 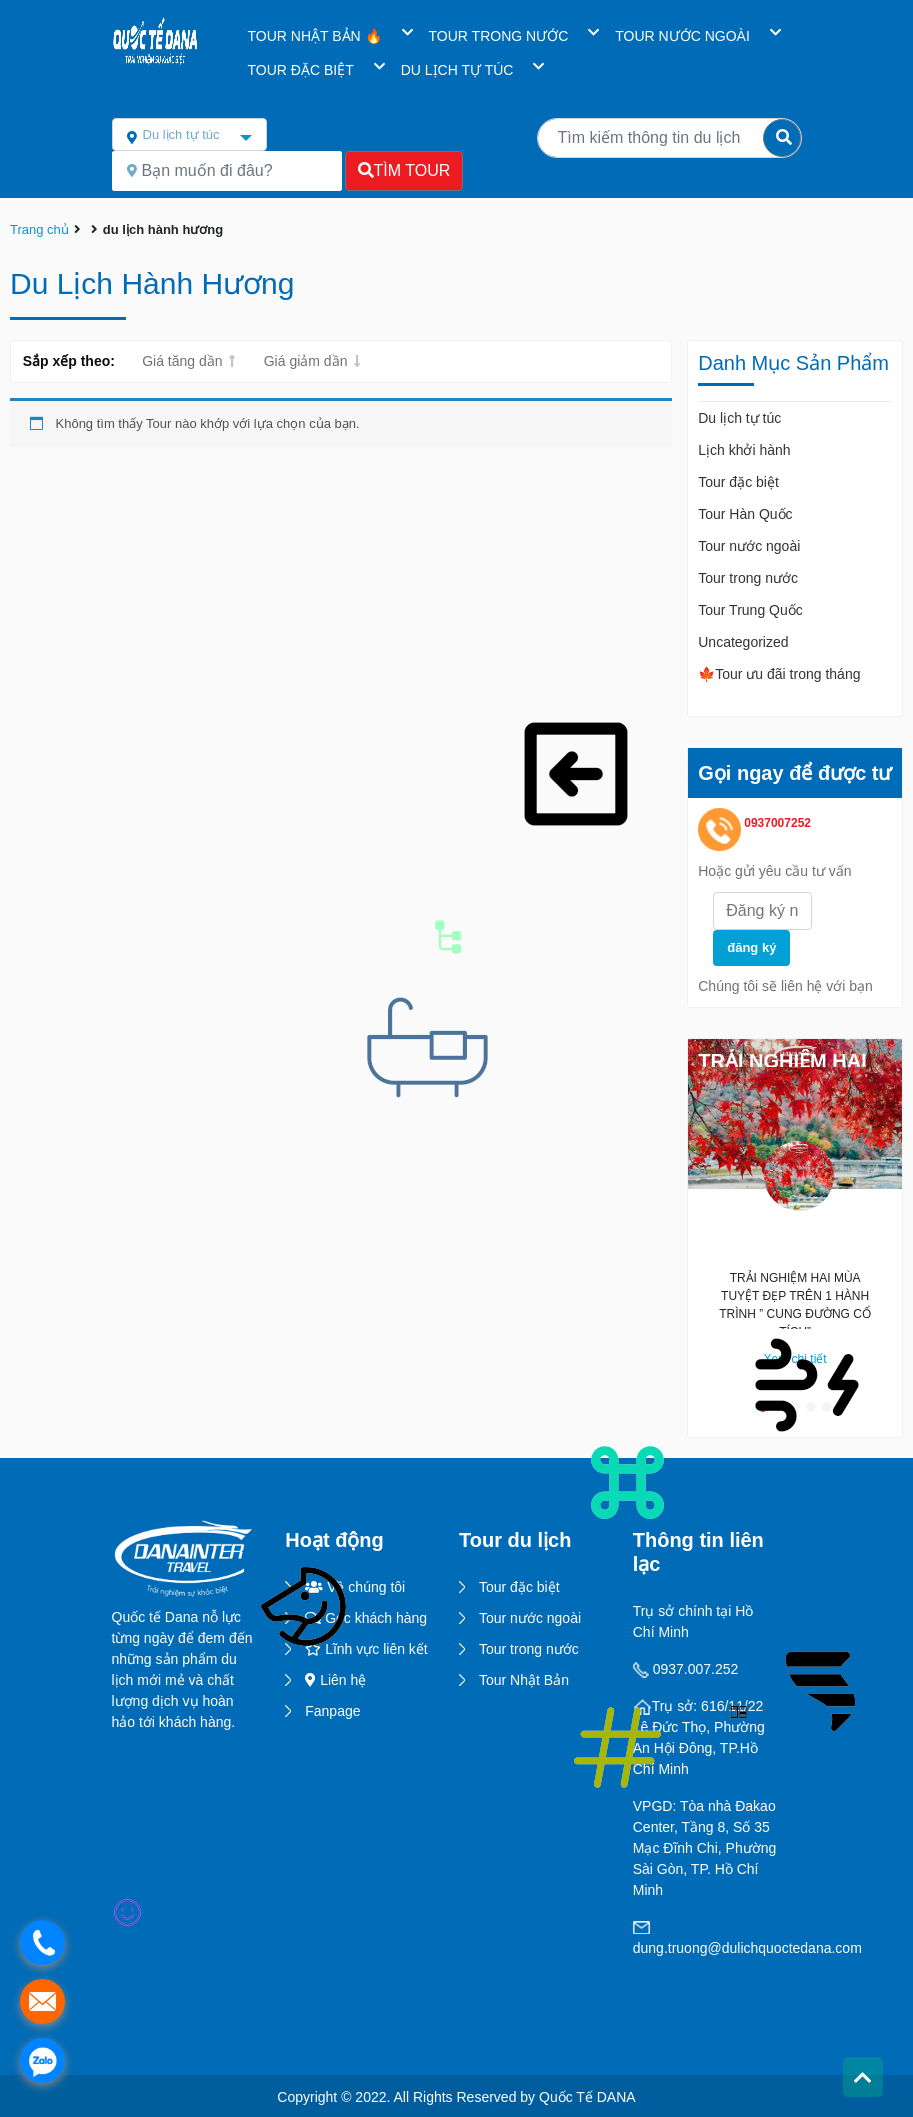 I want to click on view hierarchical folder structure, so click(x=447, y=937).